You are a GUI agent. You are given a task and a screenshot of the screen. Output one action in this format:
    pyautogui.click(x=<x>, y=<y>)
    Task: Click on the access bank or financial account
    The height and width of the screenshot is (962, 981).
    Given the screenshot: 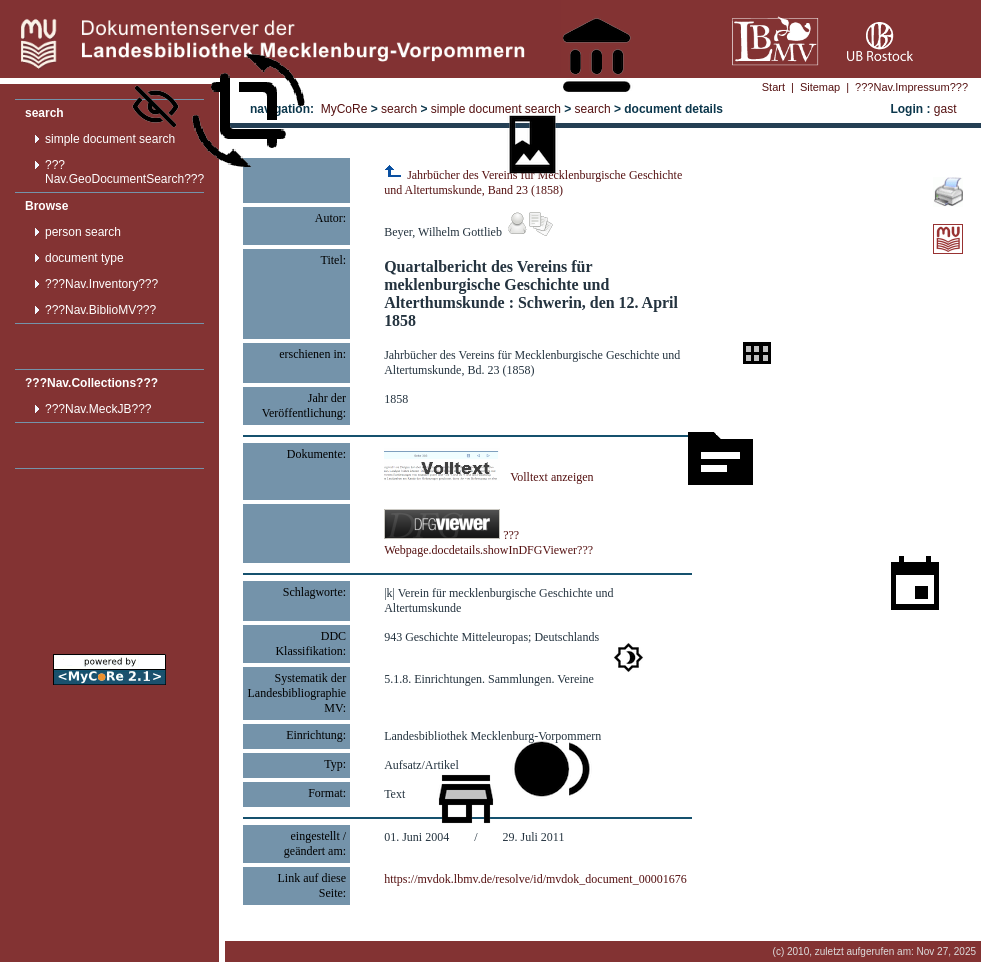 What is the action you would take?
    pyautogui.click(x=598, y=56)
    